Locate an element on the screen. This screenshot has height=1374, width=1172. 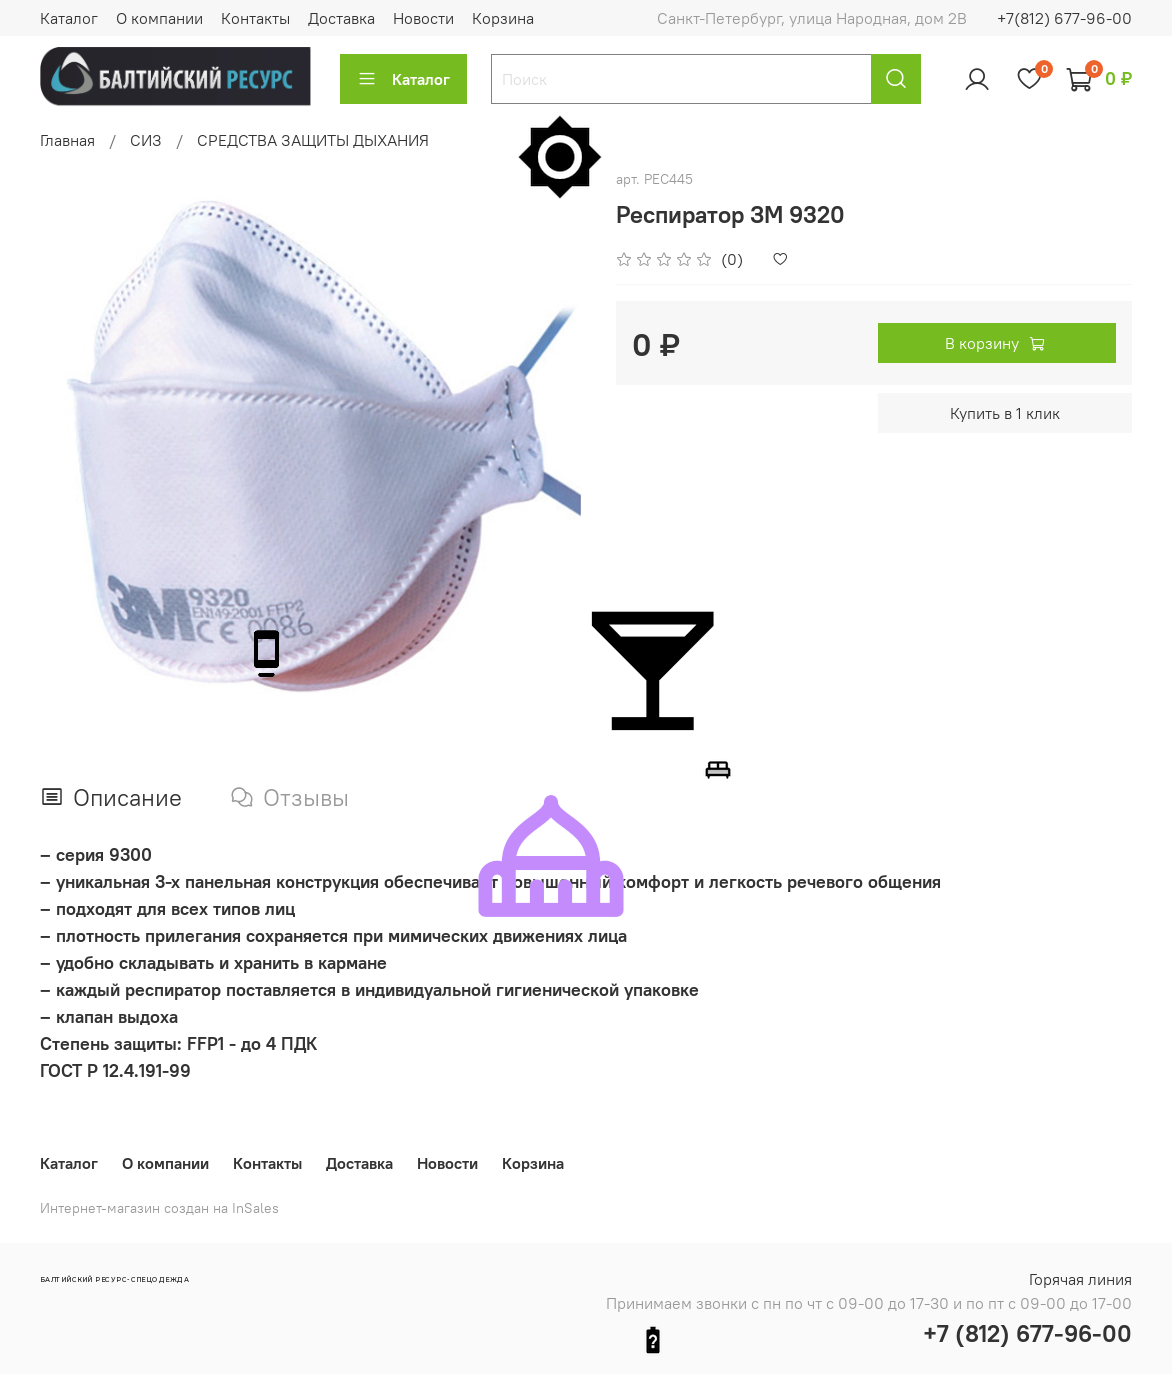
adjust screen brightness is located at coordinates (560, 157).